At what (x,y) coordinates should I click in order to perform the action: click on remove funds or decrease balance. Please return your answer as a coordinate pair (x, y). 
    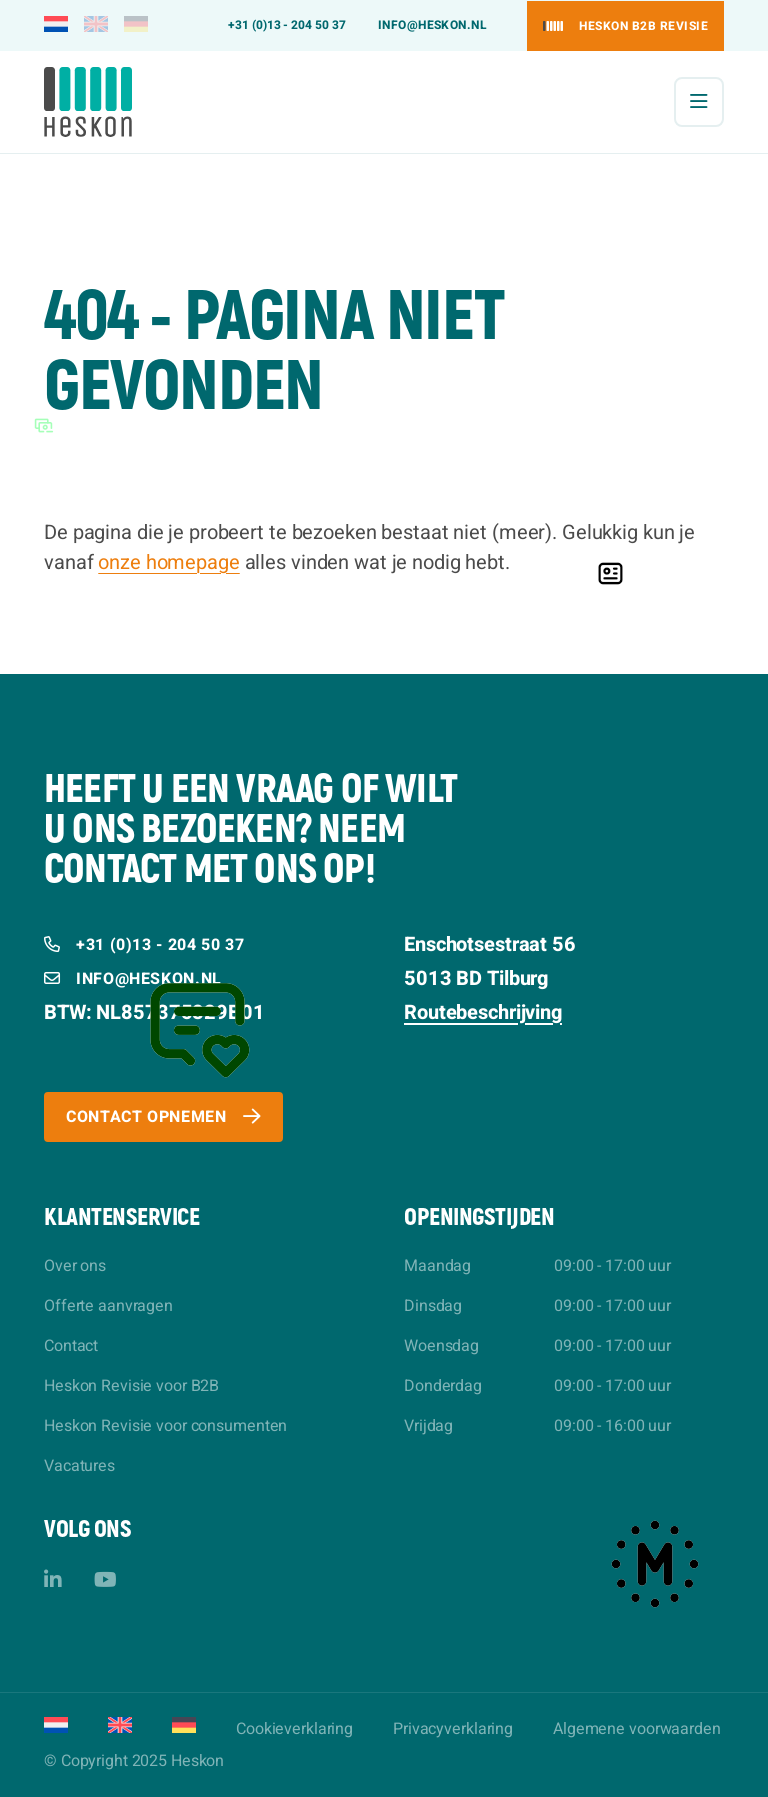
    Looking at the image, I should click on (43, 425).